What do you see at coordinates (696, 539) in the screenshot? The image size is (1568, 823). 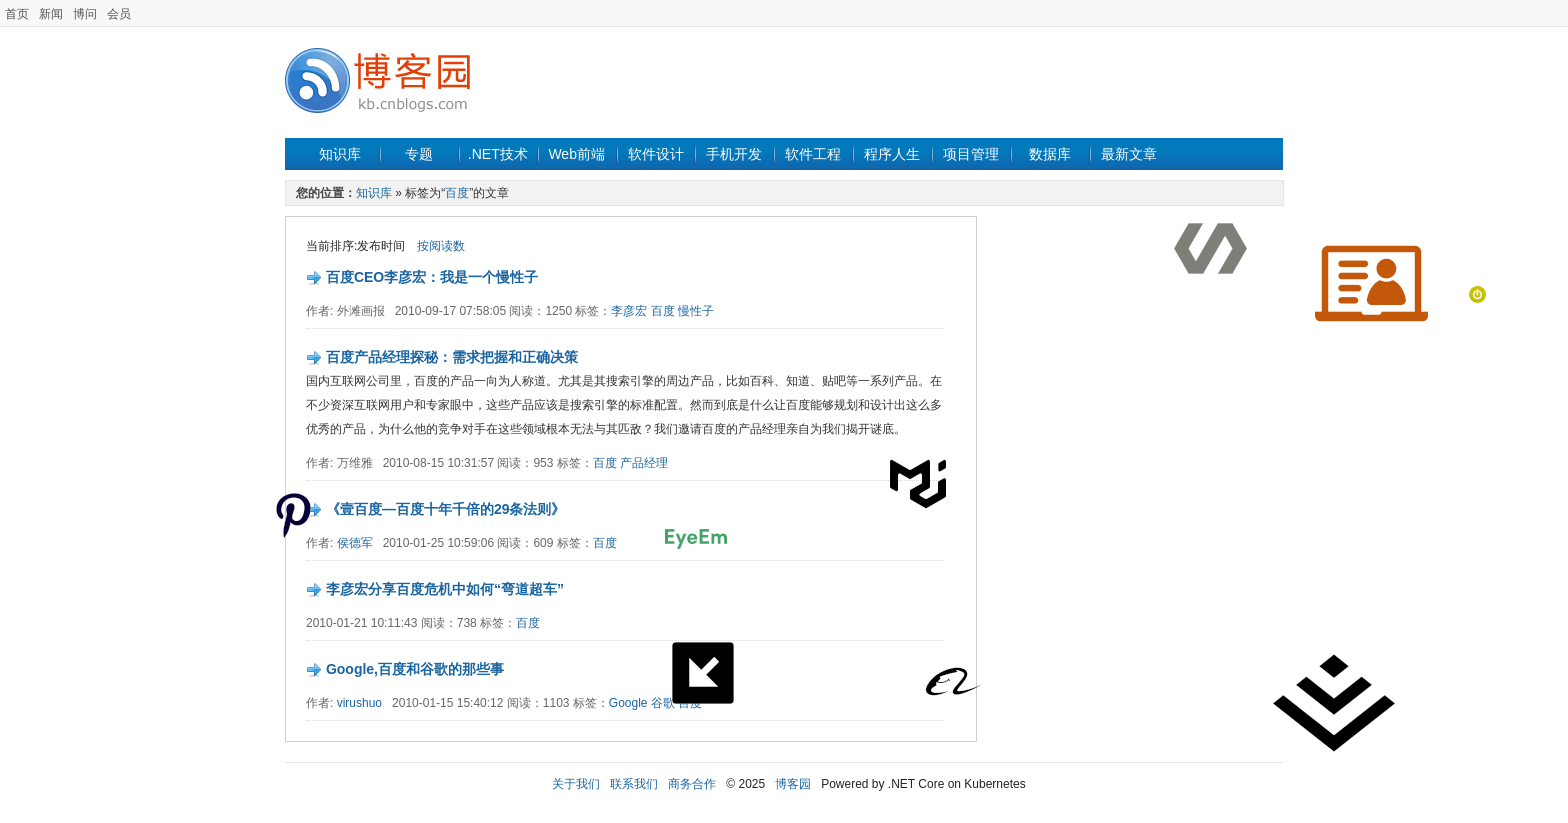 I see `open the EyeEm photography app` at bounding box center [696, 539].